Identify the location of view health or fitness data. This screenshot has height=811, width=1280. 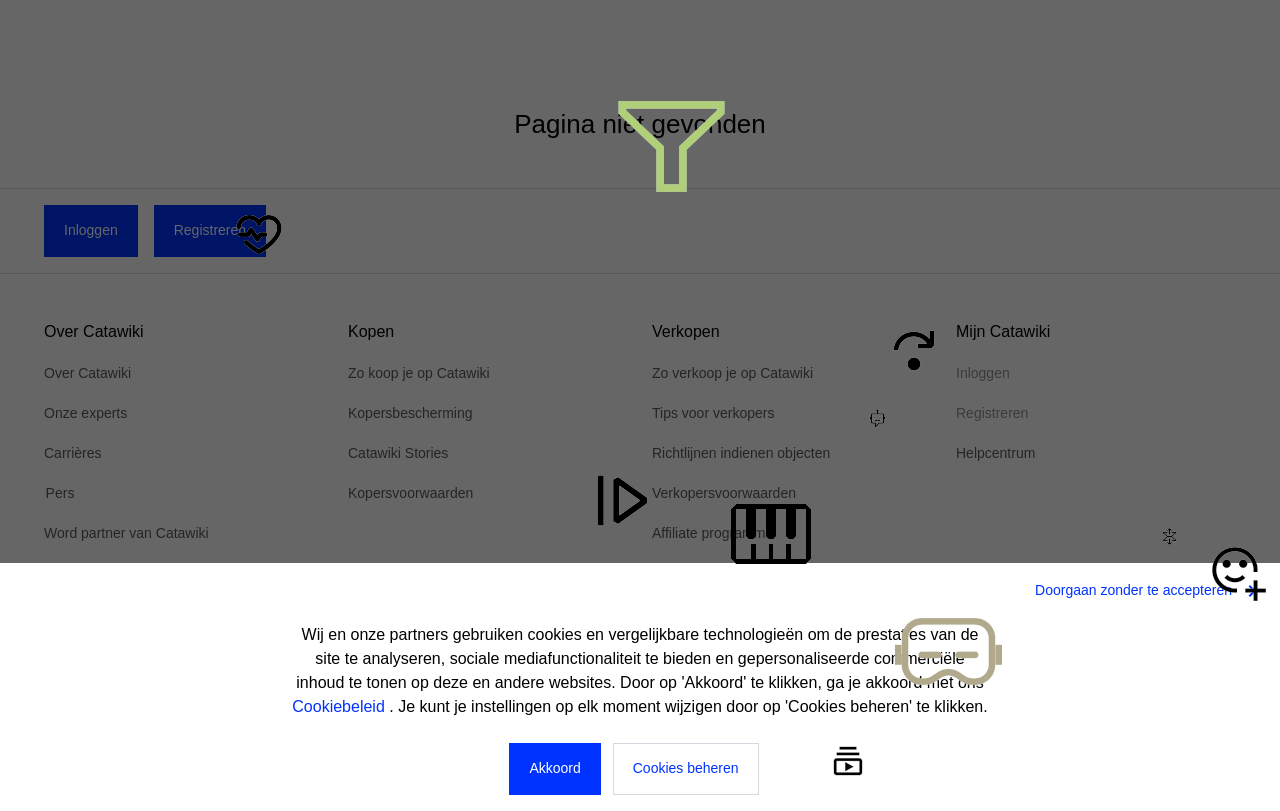
(259, 233).